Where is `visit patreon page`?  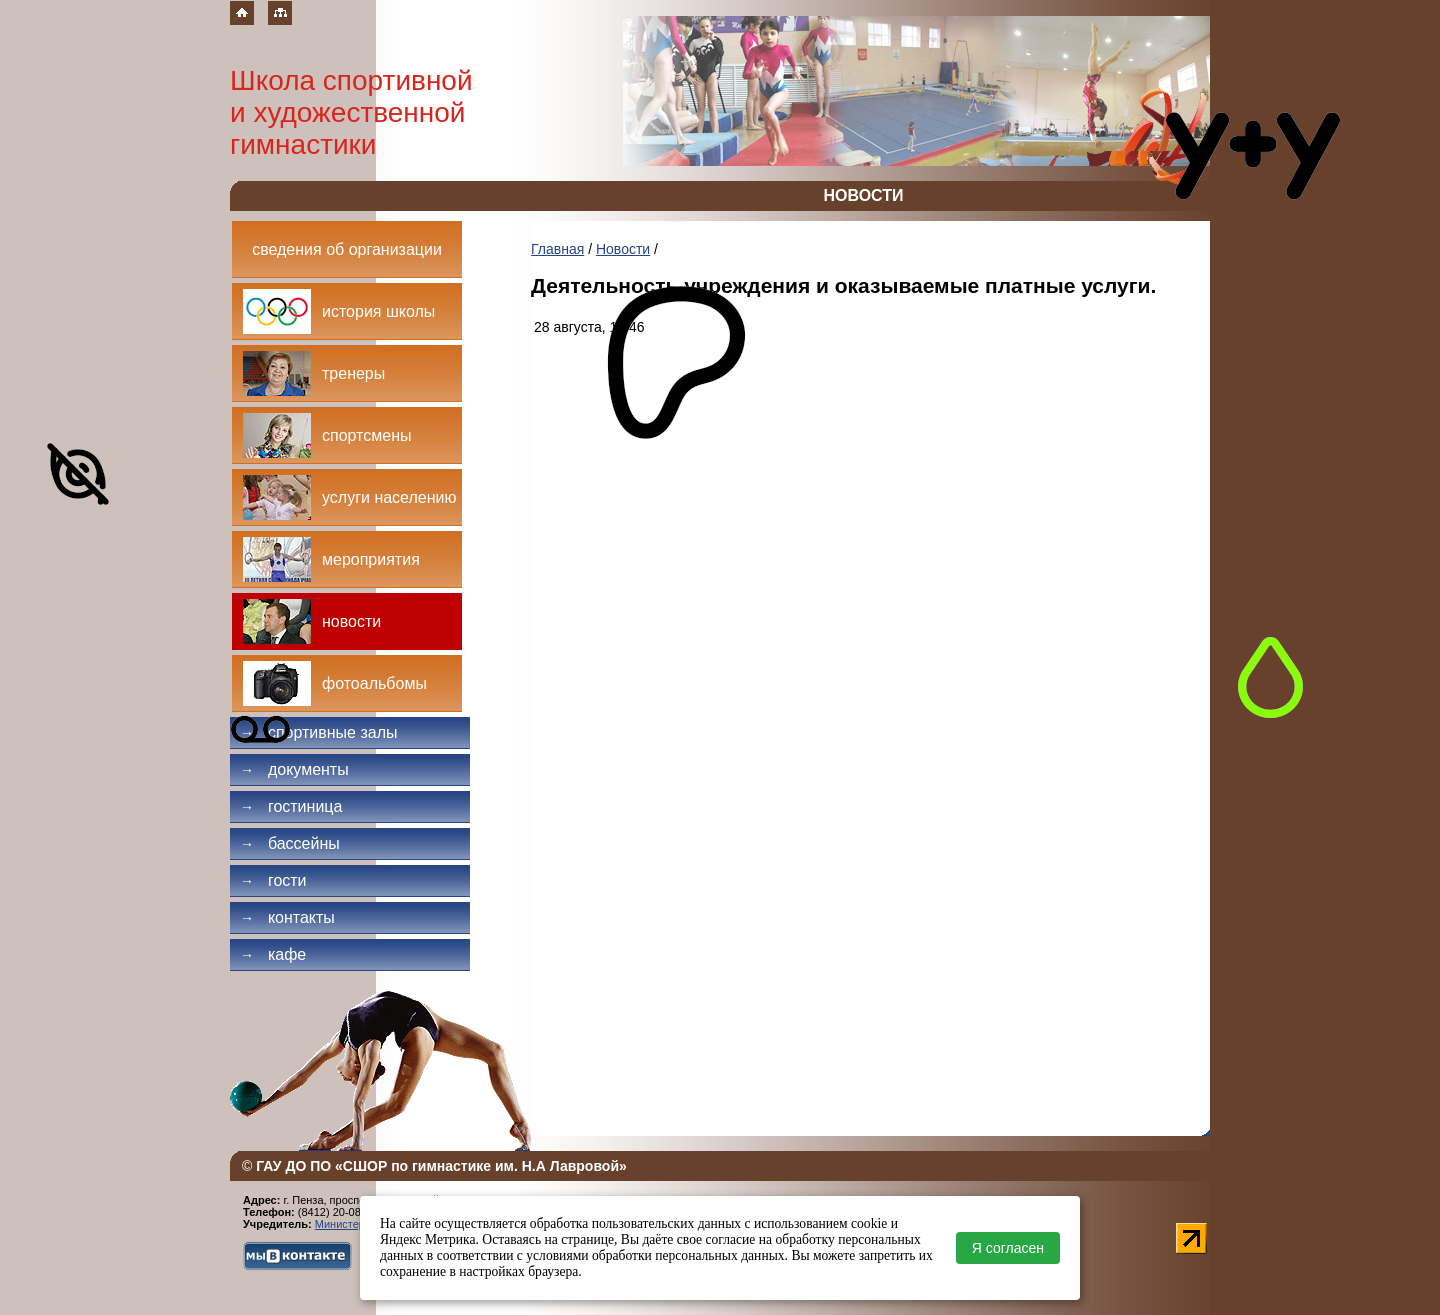 visit patreon page is located at coordinates (676, 362).